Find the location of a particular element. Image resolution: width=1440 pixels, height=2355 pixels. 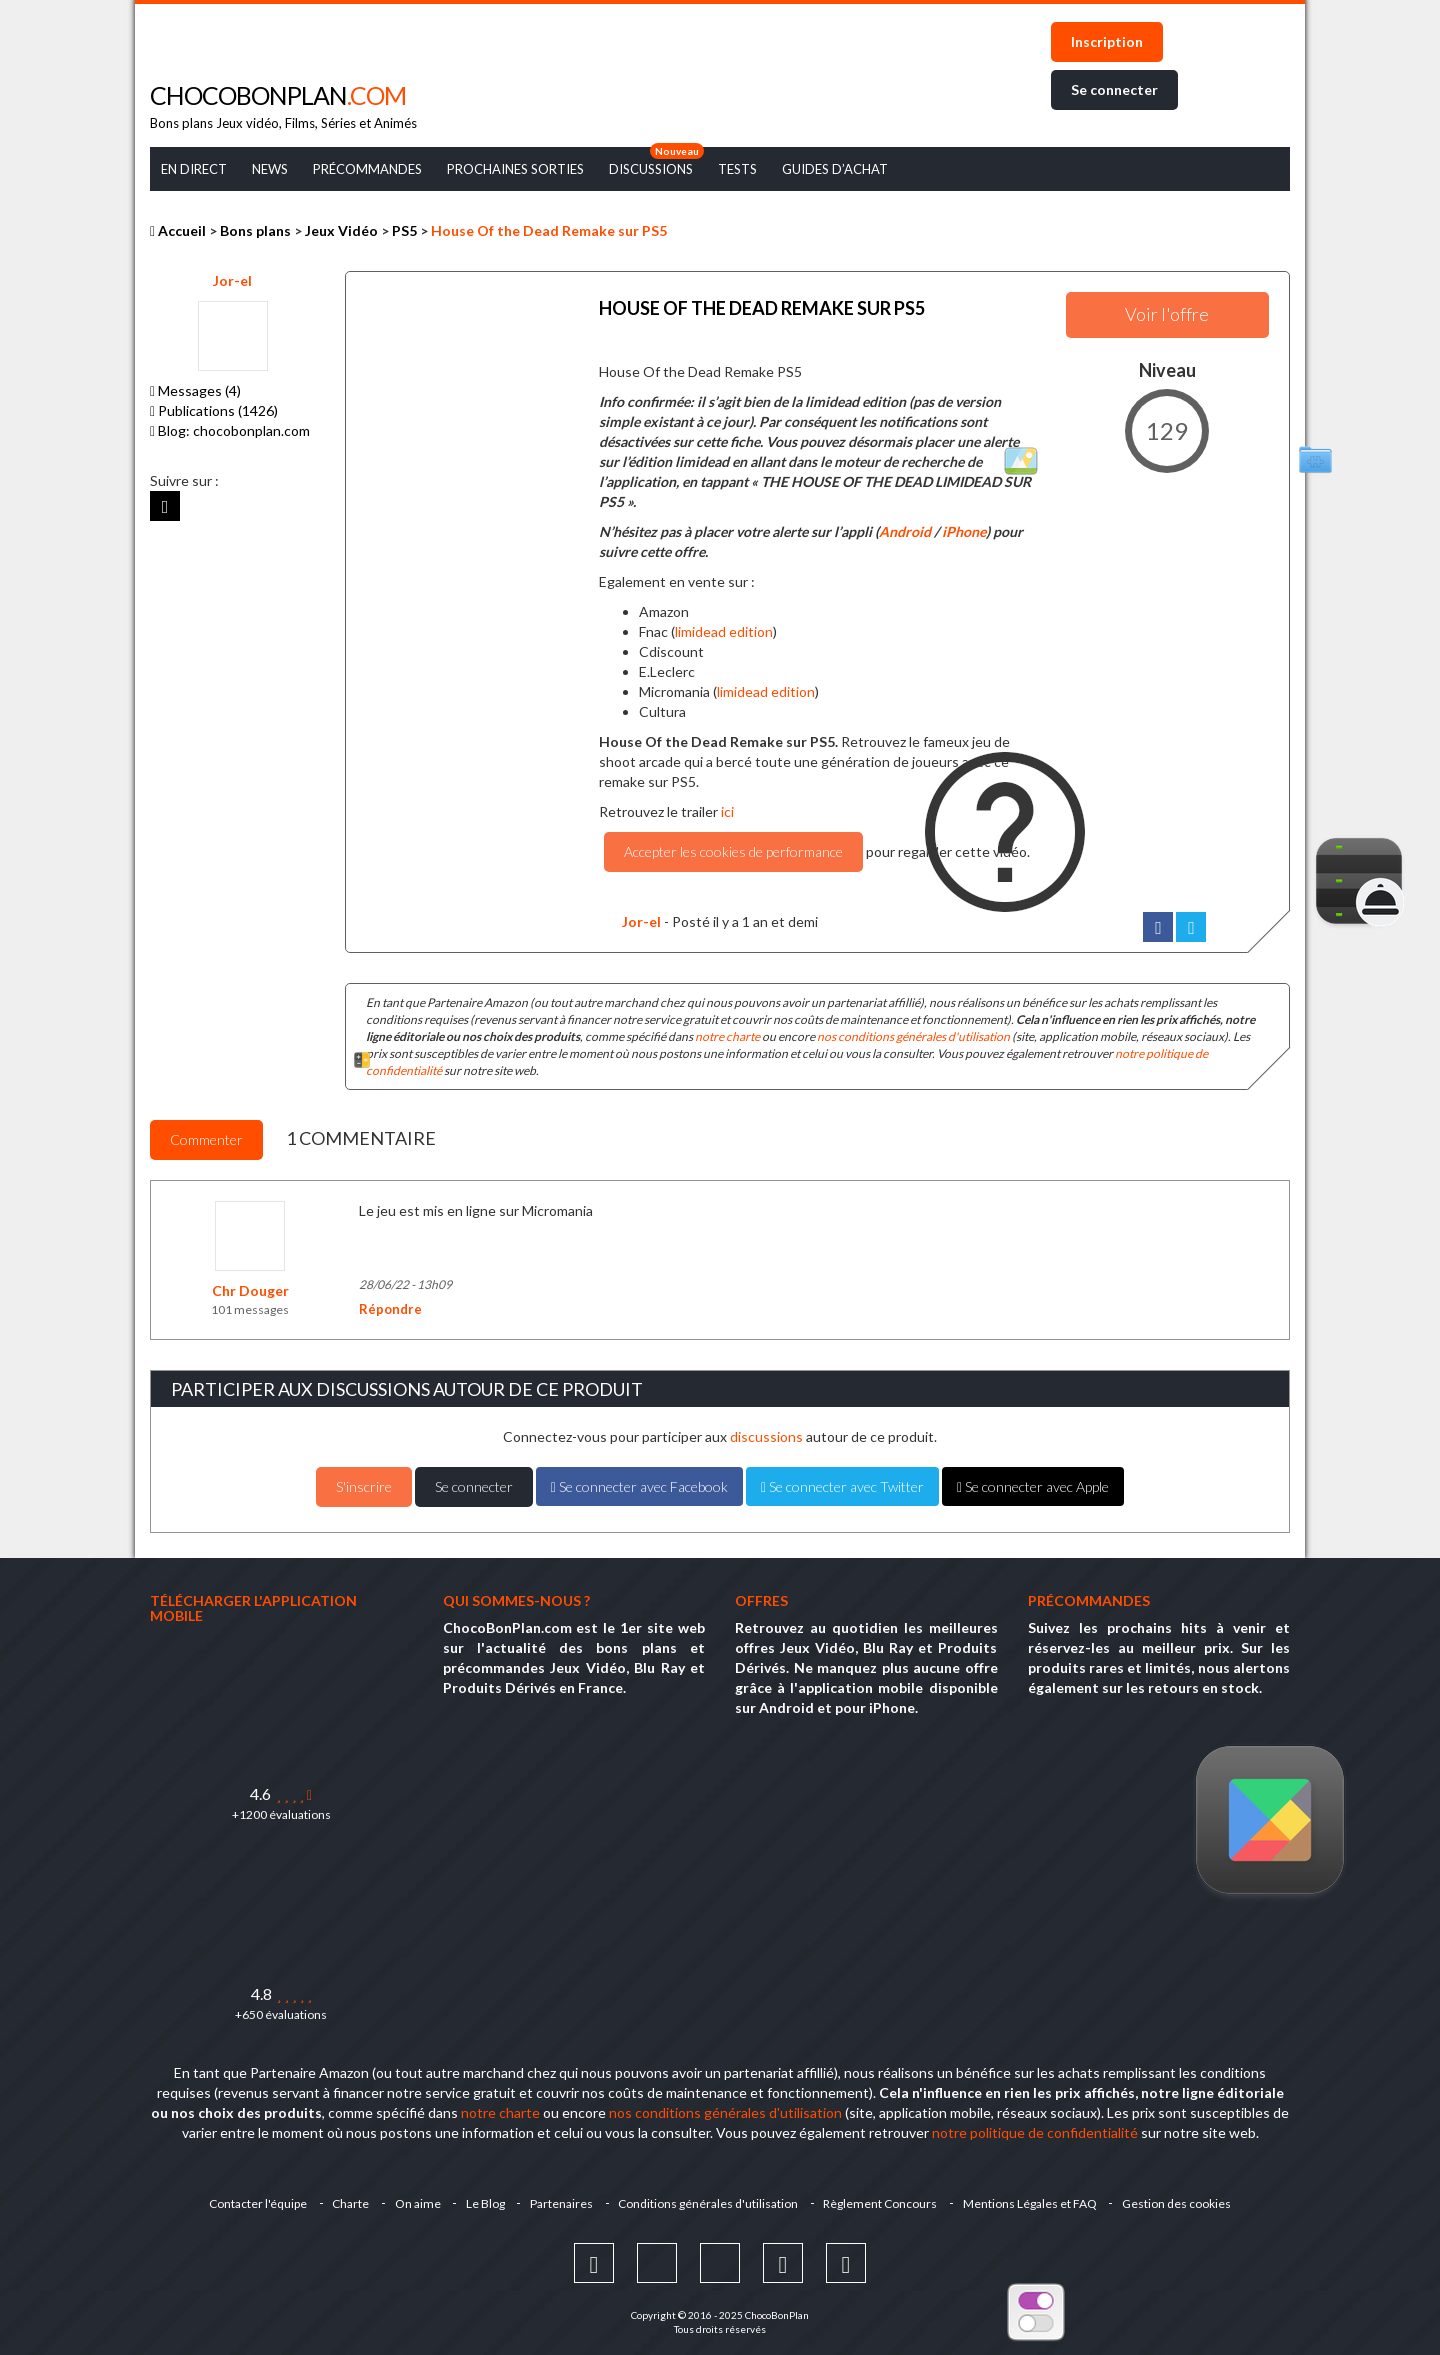

open the photos app is located at coordinates (1021, 461).